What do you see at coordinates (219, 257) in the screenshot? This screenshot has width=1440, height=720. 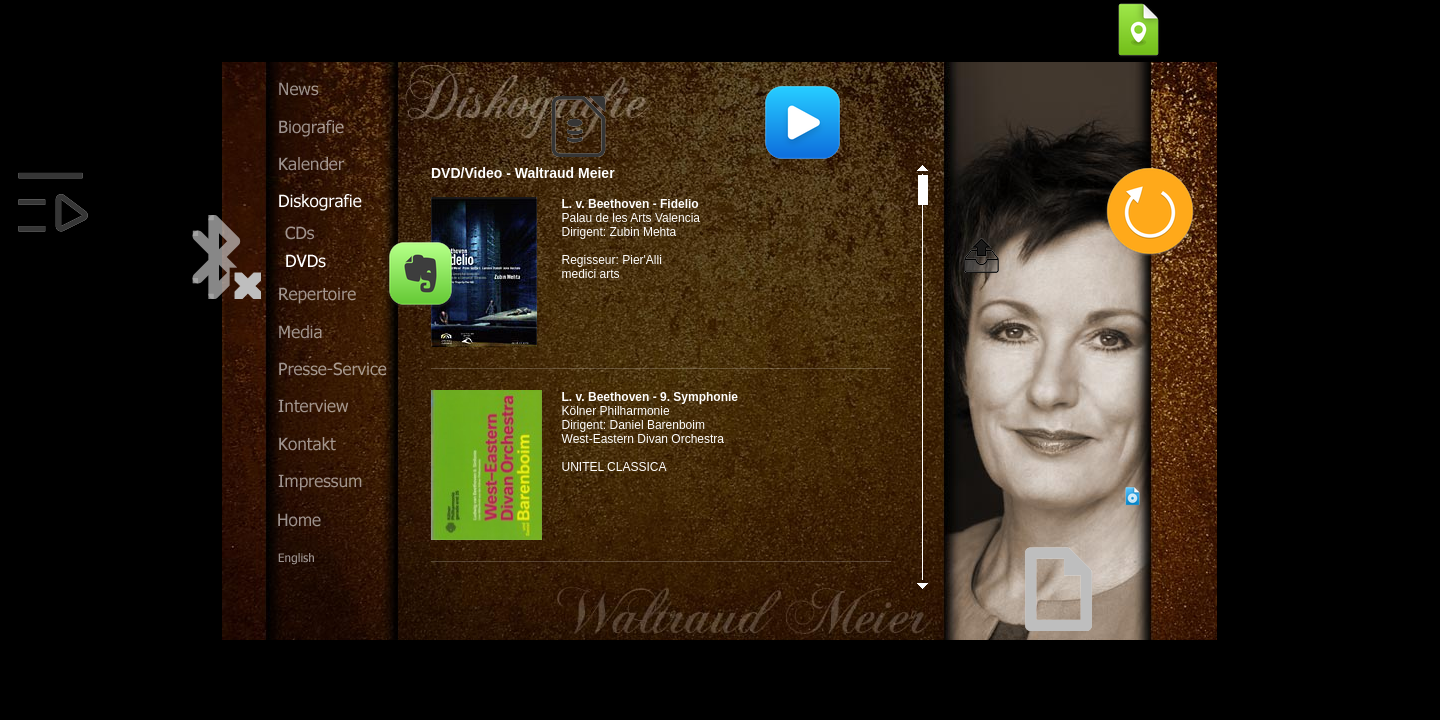 I see `bluetooth is currently disabled` at bounding box center [219, 257].